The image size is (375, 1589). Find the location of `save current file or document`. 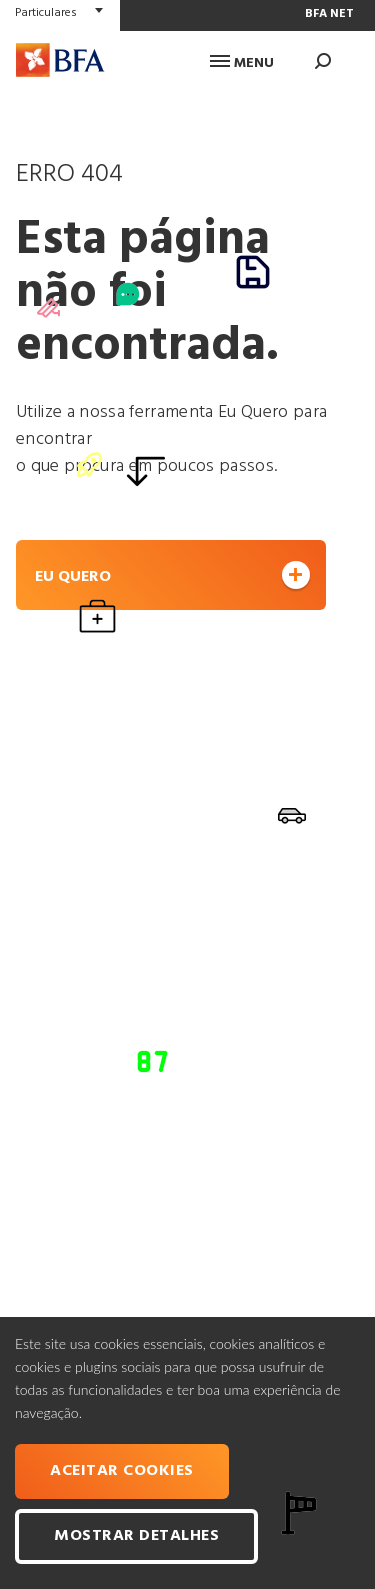

save current file or document is located at coordinates (253, 272).